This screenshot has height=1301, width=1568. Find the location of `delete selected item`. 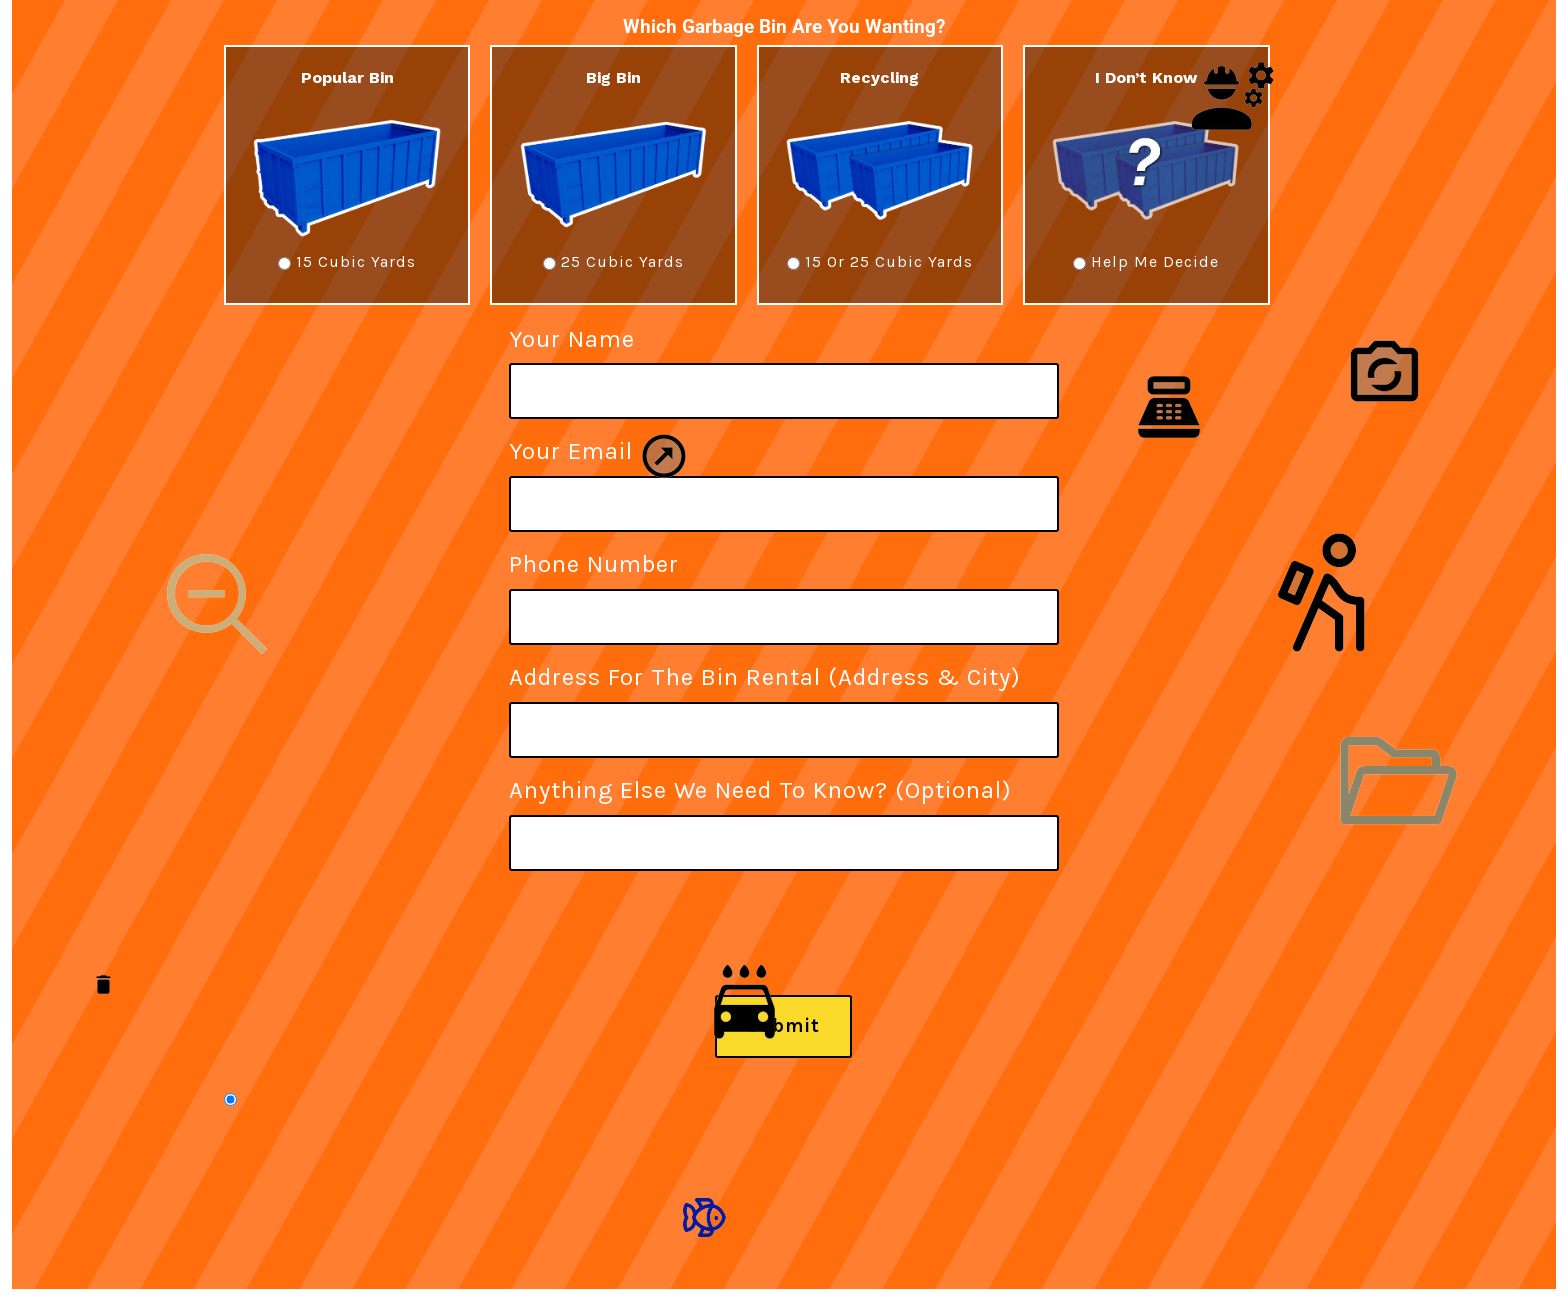

delete selected item is located at coordinates (103, 984).